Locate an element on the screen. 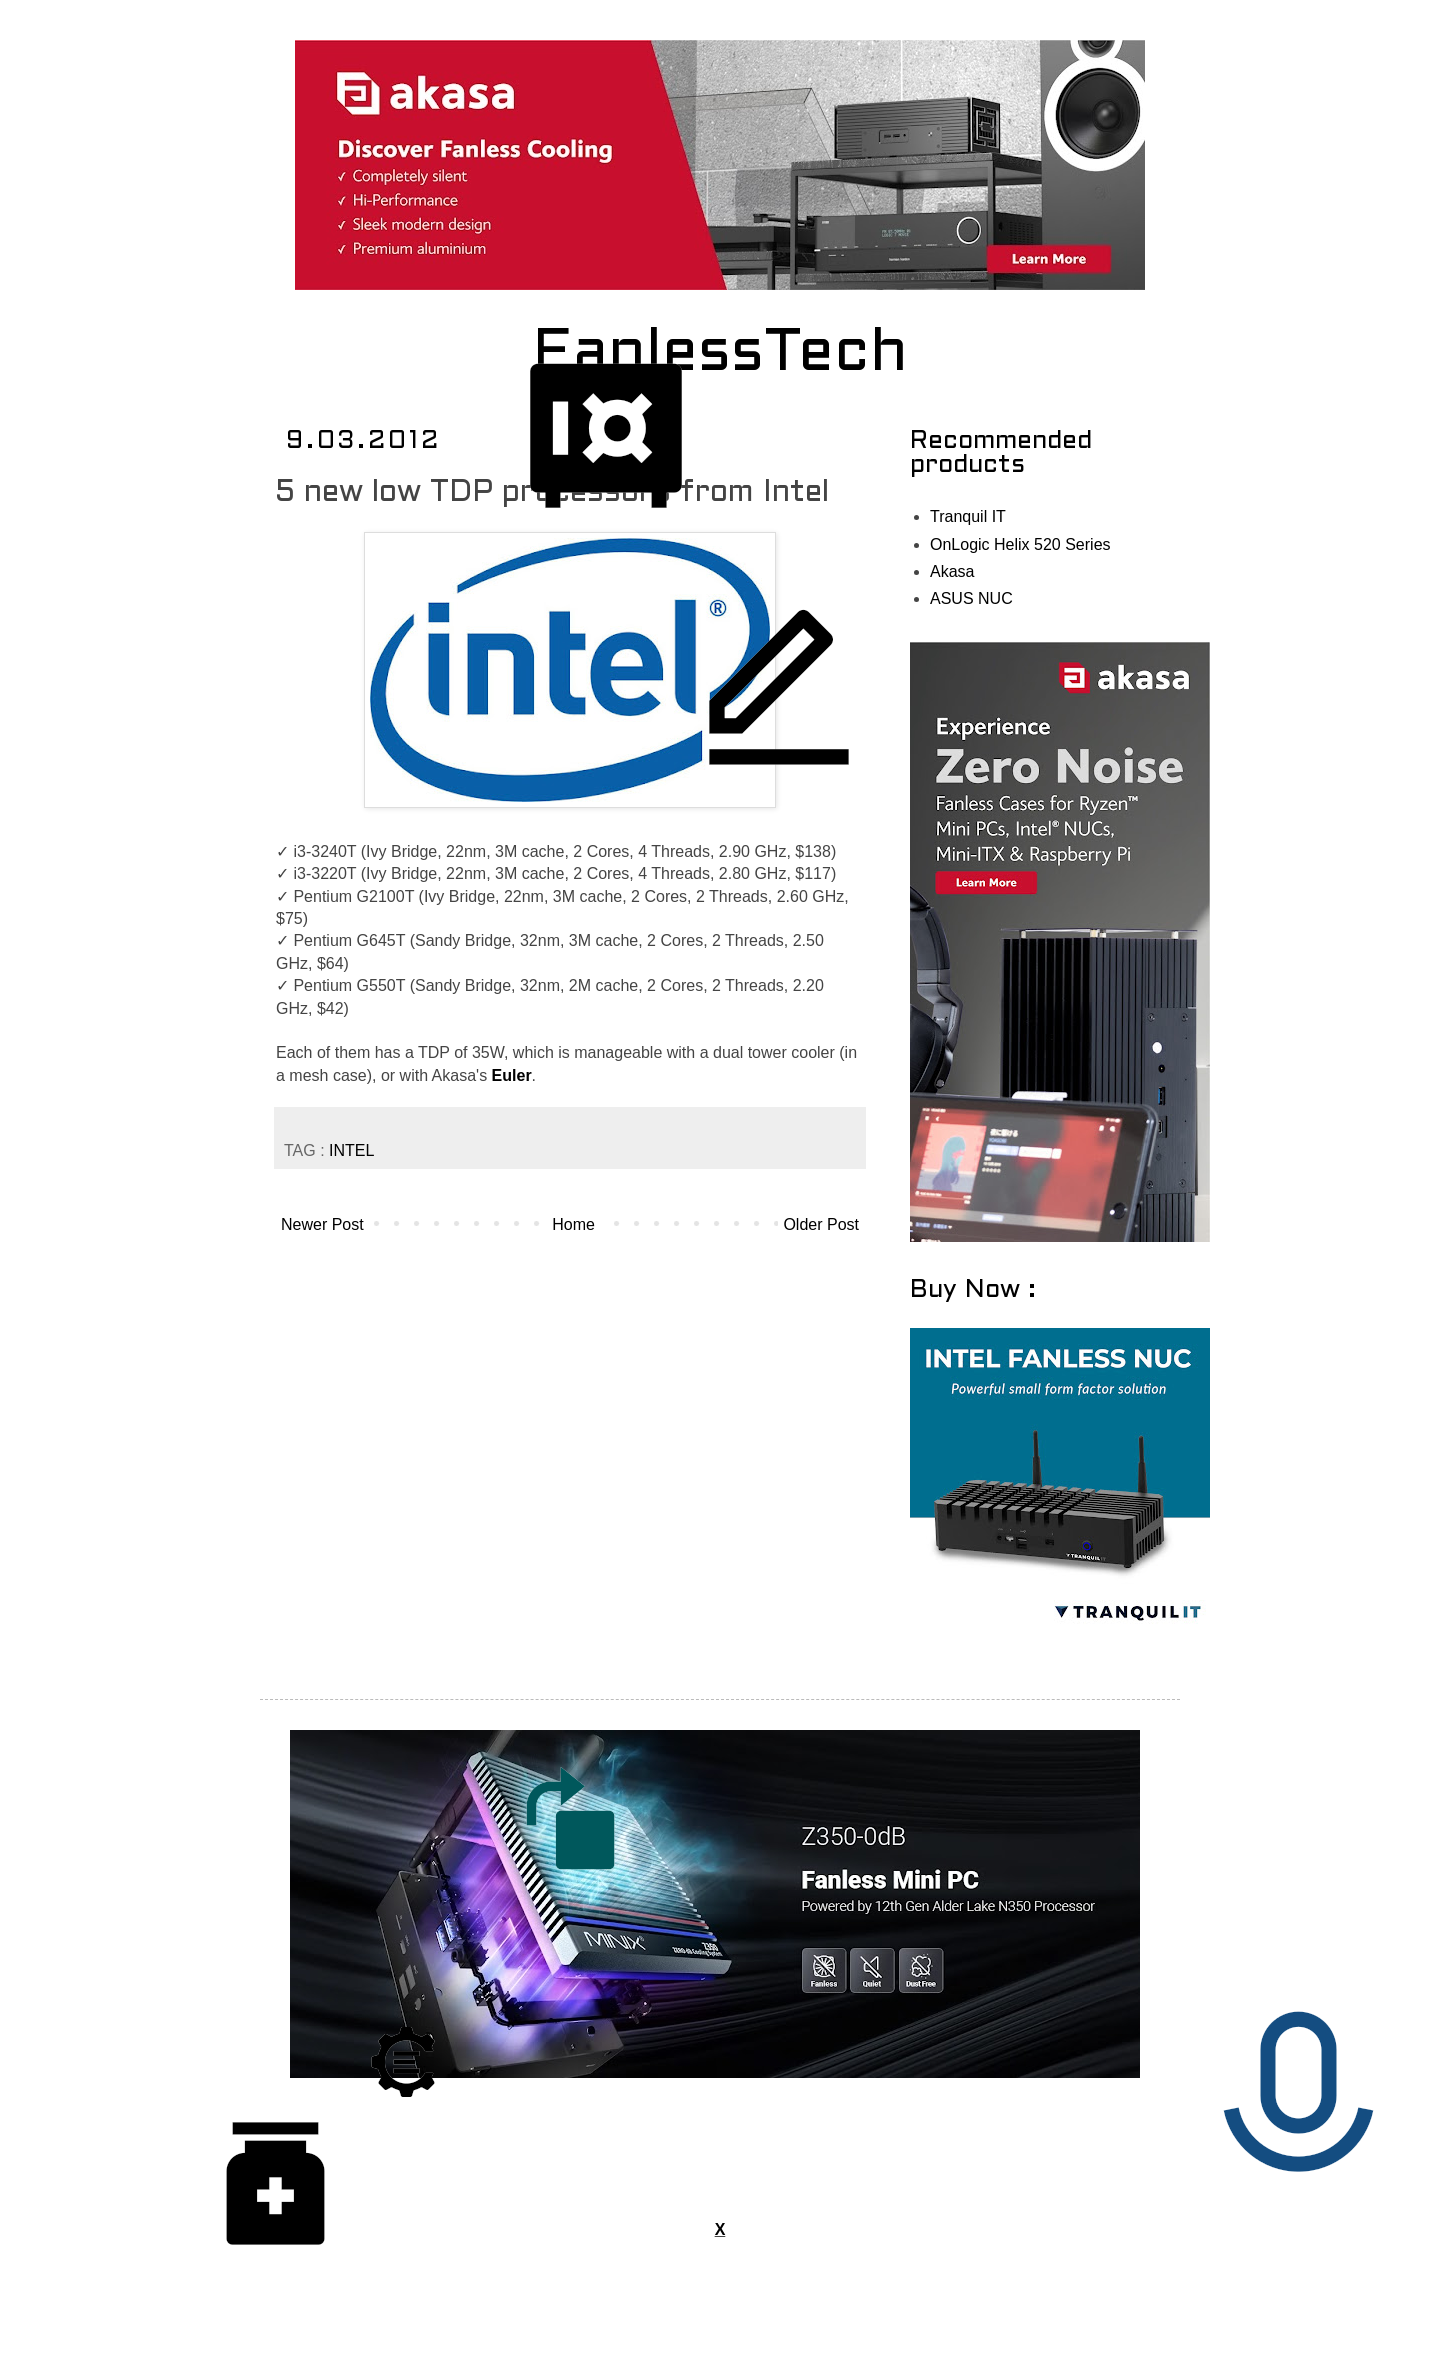 The height and width of the screenshot is (2363, 1440). edit content or text is located at coordinates (779, 688).